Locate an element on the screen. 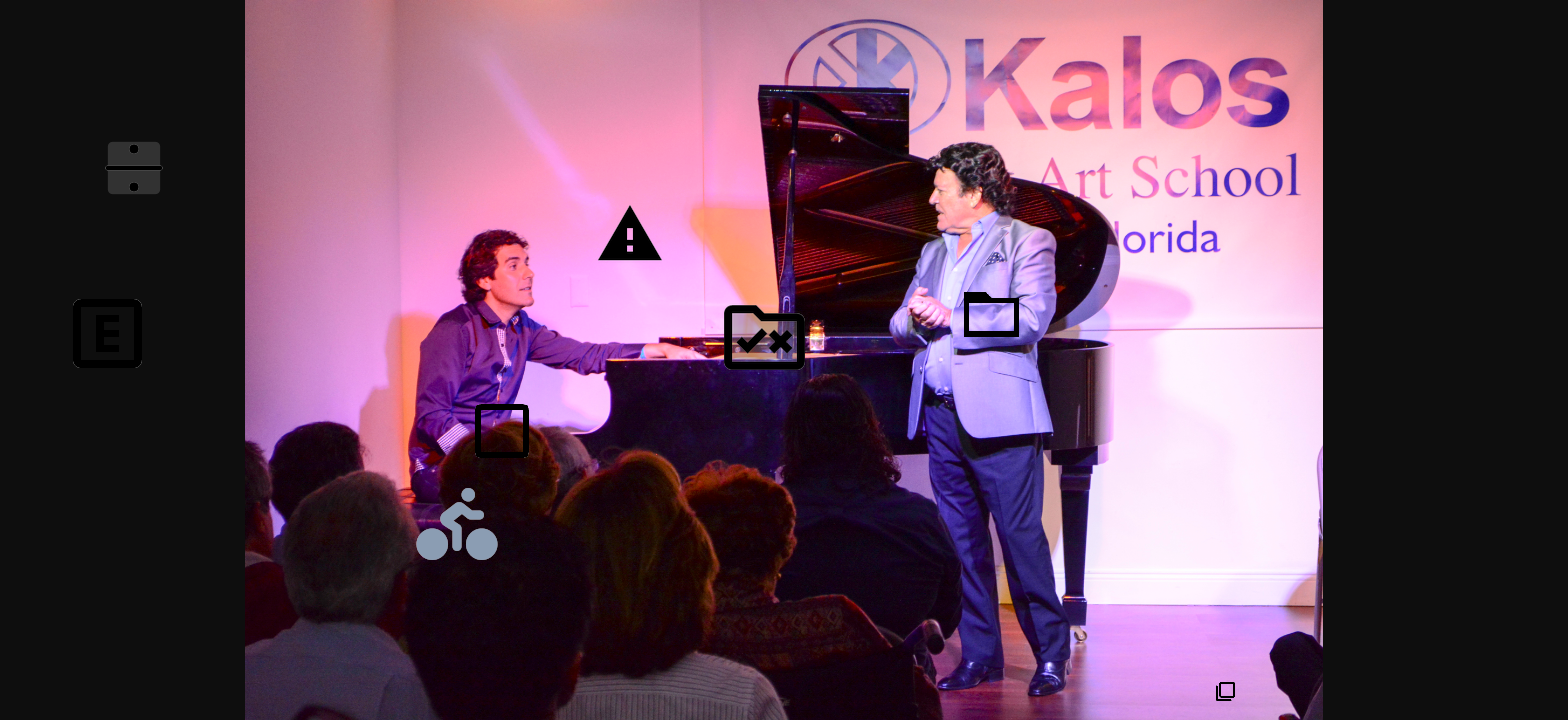 This screenshot has height=720, width=1568. open folder to view contents is located at coordinates (991, 314).